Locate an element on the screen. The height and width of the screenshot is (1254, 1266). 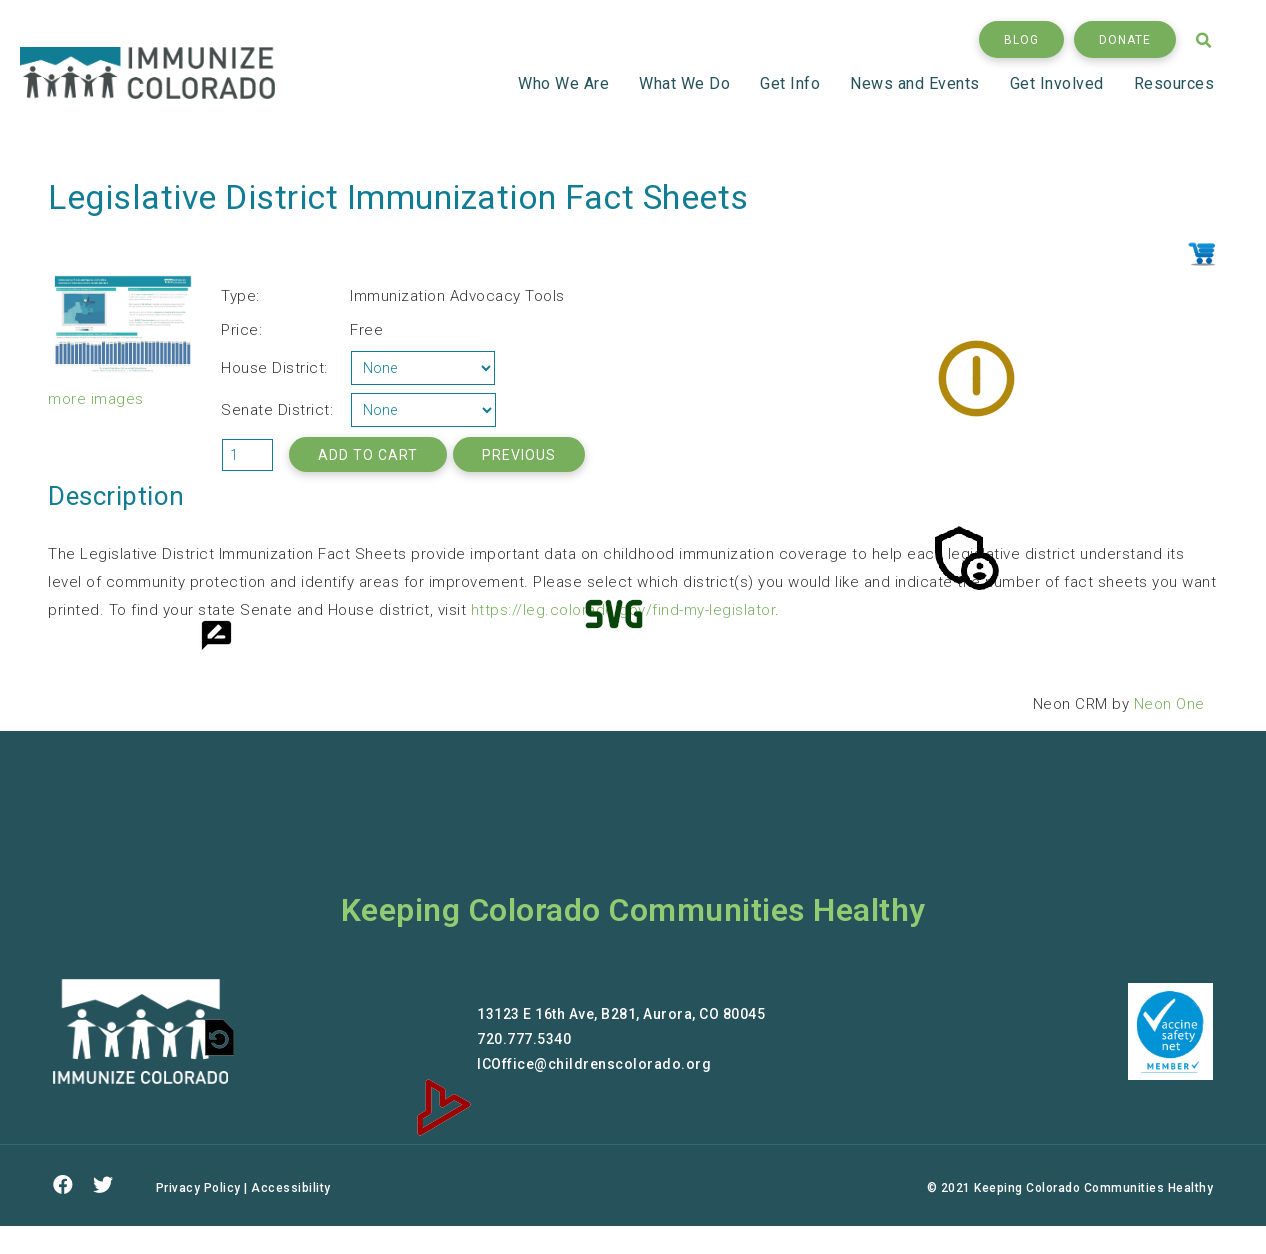
restore a previous version of a document is located at coordinates (219, 1037).